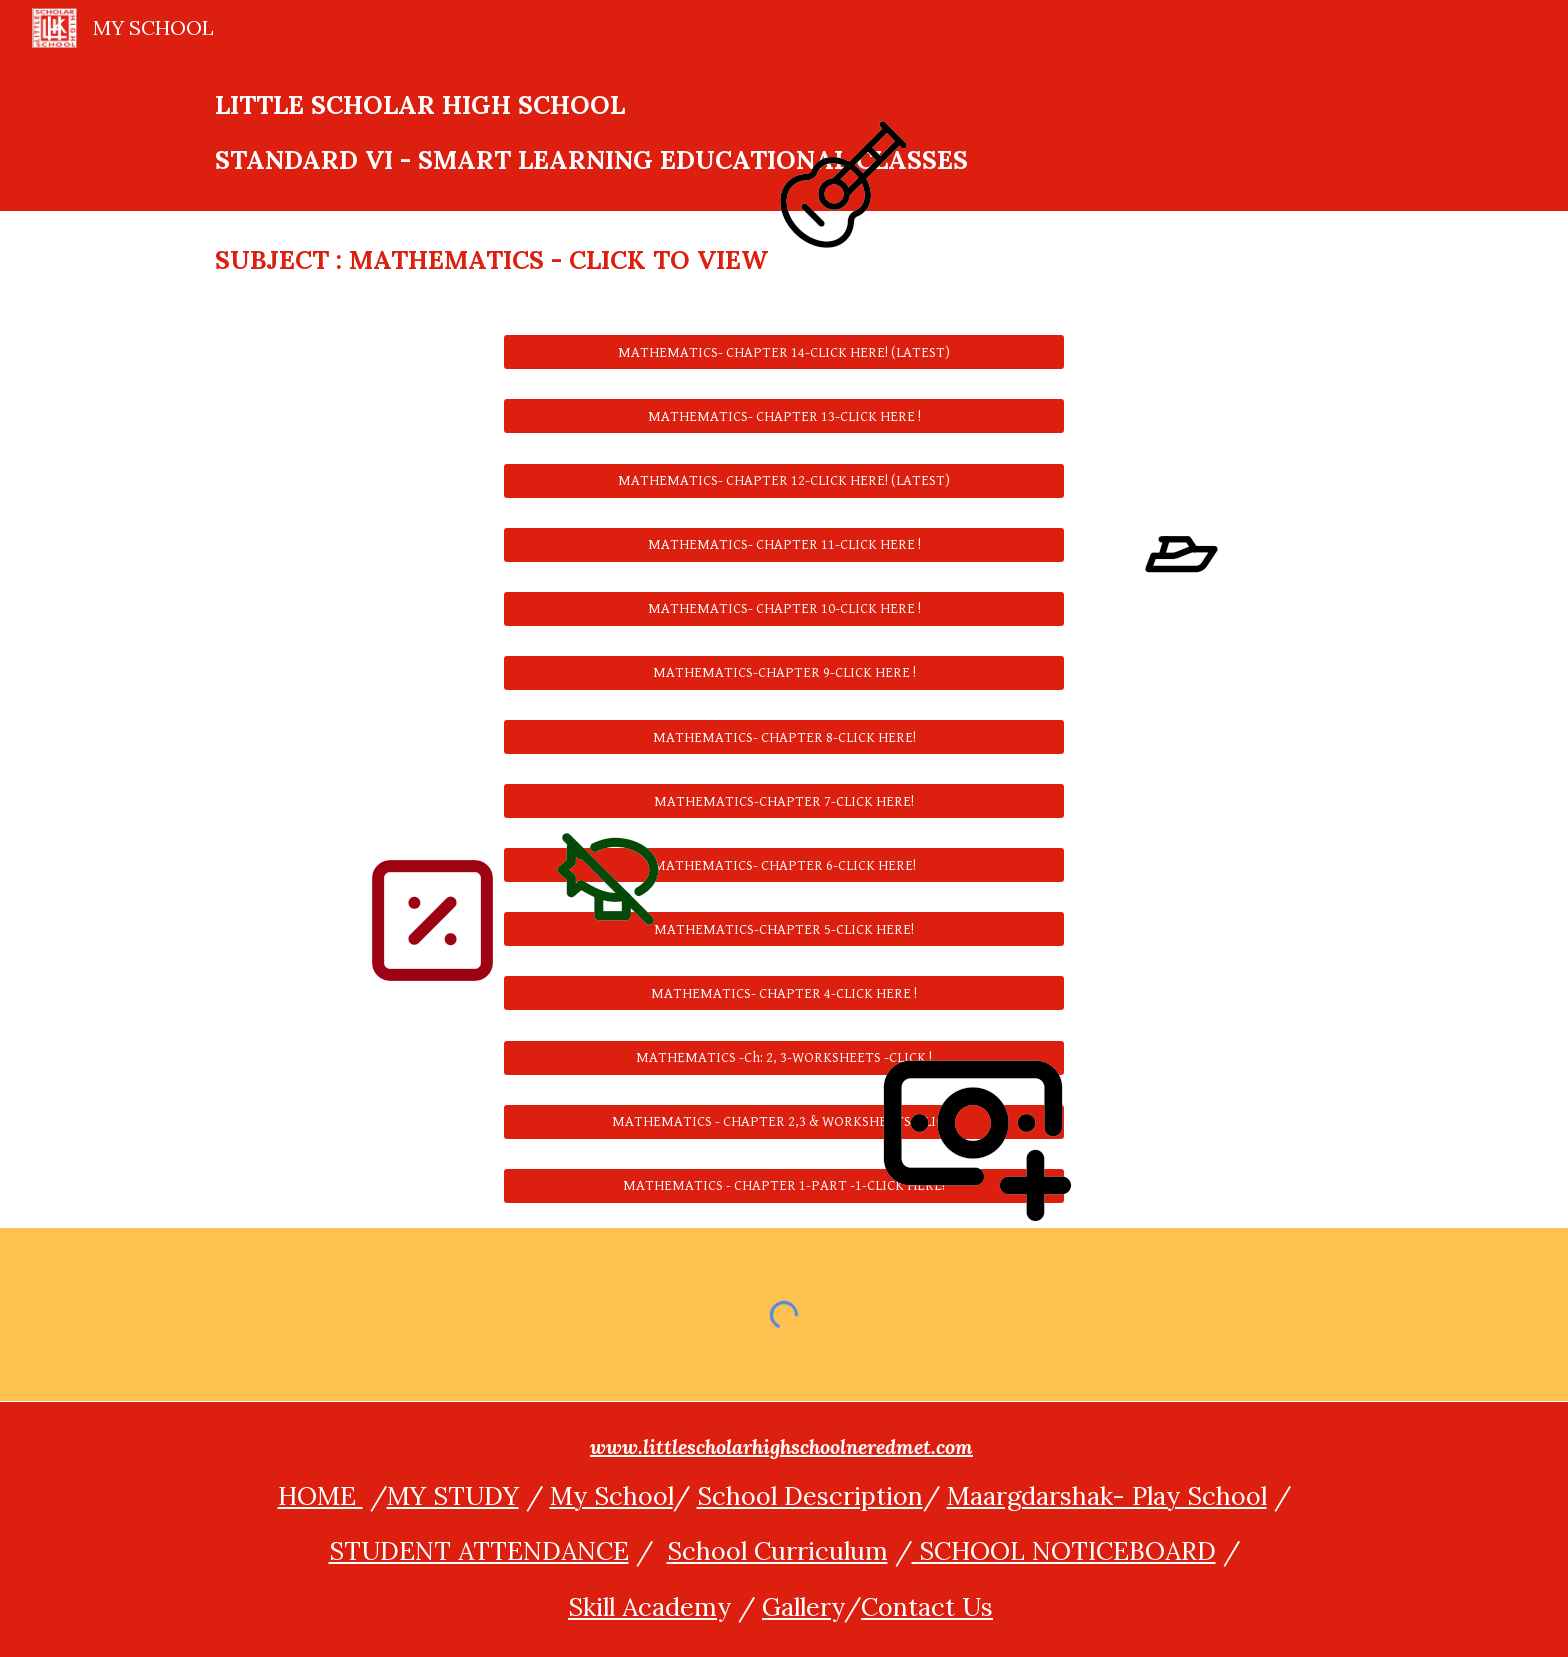  Describe the element at coordinates (1181, 552) in the screenshot. I see `access boat rental or marina services` at that location.